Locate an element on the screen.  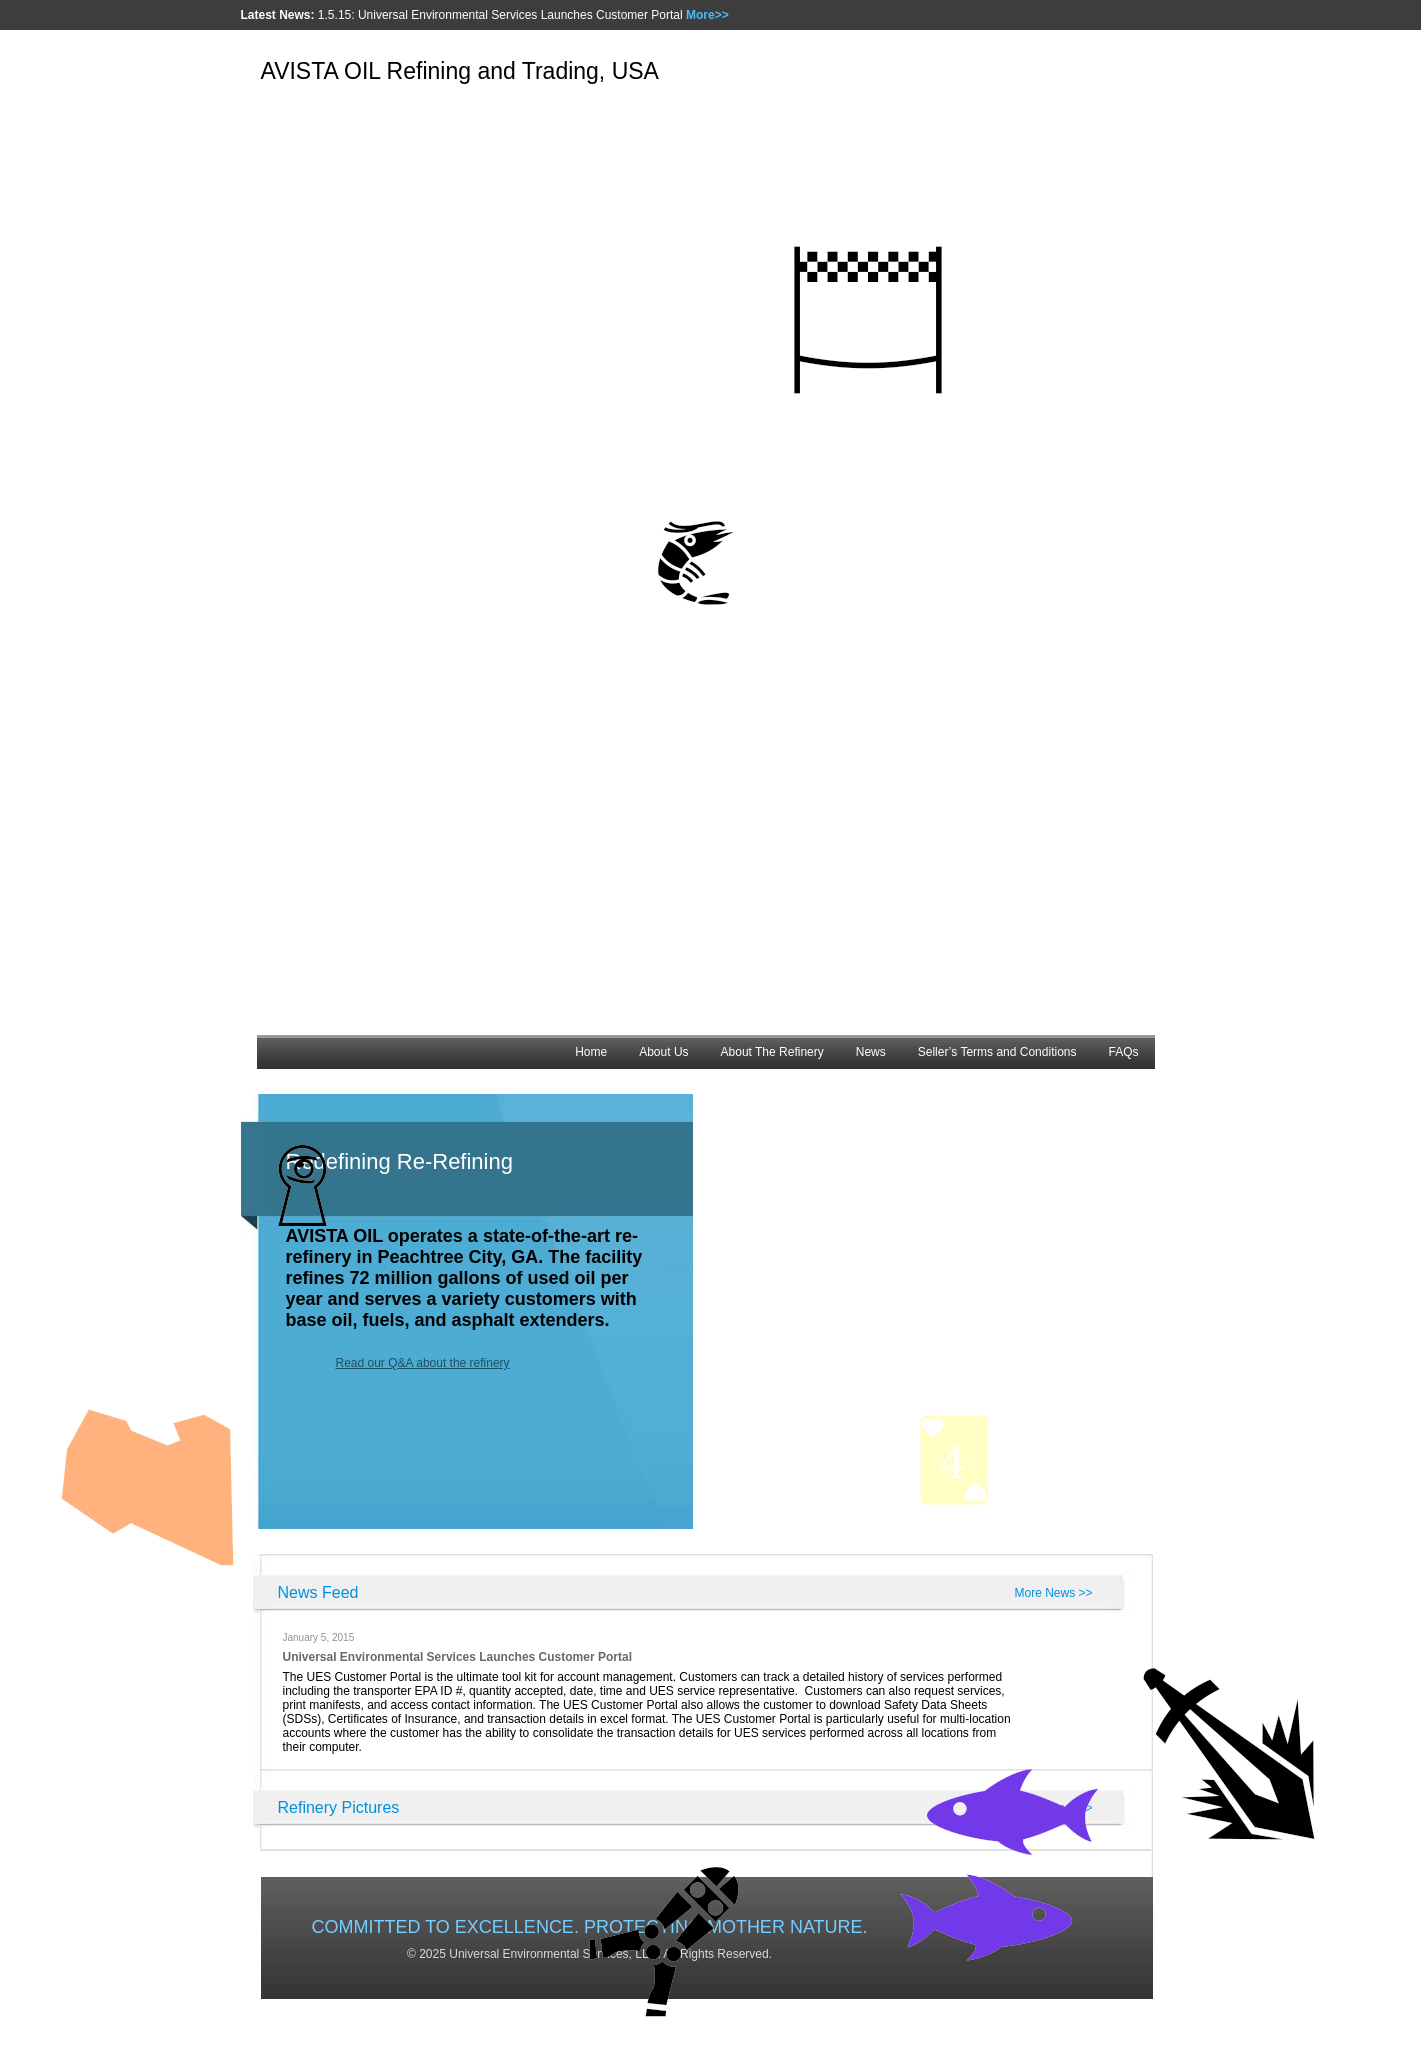
attack or combat action button is located at coordinates (1229, 1754).